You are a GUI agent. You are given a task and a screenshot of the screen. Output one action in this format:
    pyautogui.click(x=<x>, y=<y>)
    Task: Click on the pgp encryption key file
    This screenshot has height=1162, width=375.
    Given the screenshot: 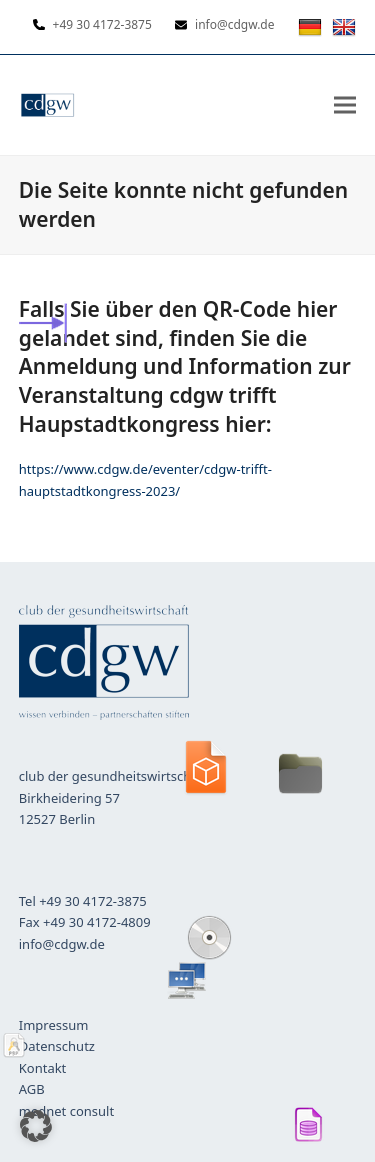 What is the action you would take?
    pyautogui.click(x=14, y=1045)
    